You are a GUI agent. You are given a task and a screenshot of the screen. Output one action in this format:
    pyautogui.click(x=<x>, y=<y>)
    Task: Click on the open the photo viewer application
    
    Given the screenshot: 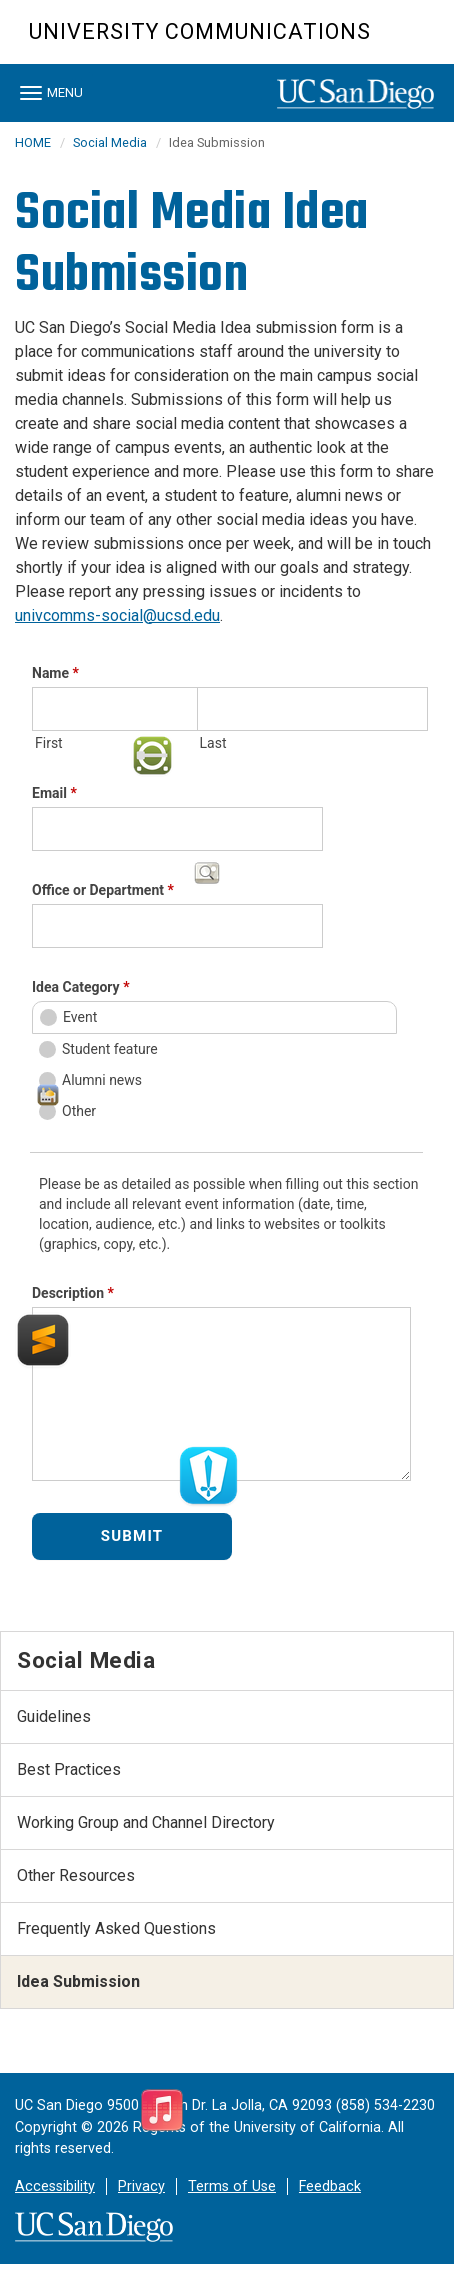 What is the action you would take?
    pyautogui.click(x=207, y=873)
    